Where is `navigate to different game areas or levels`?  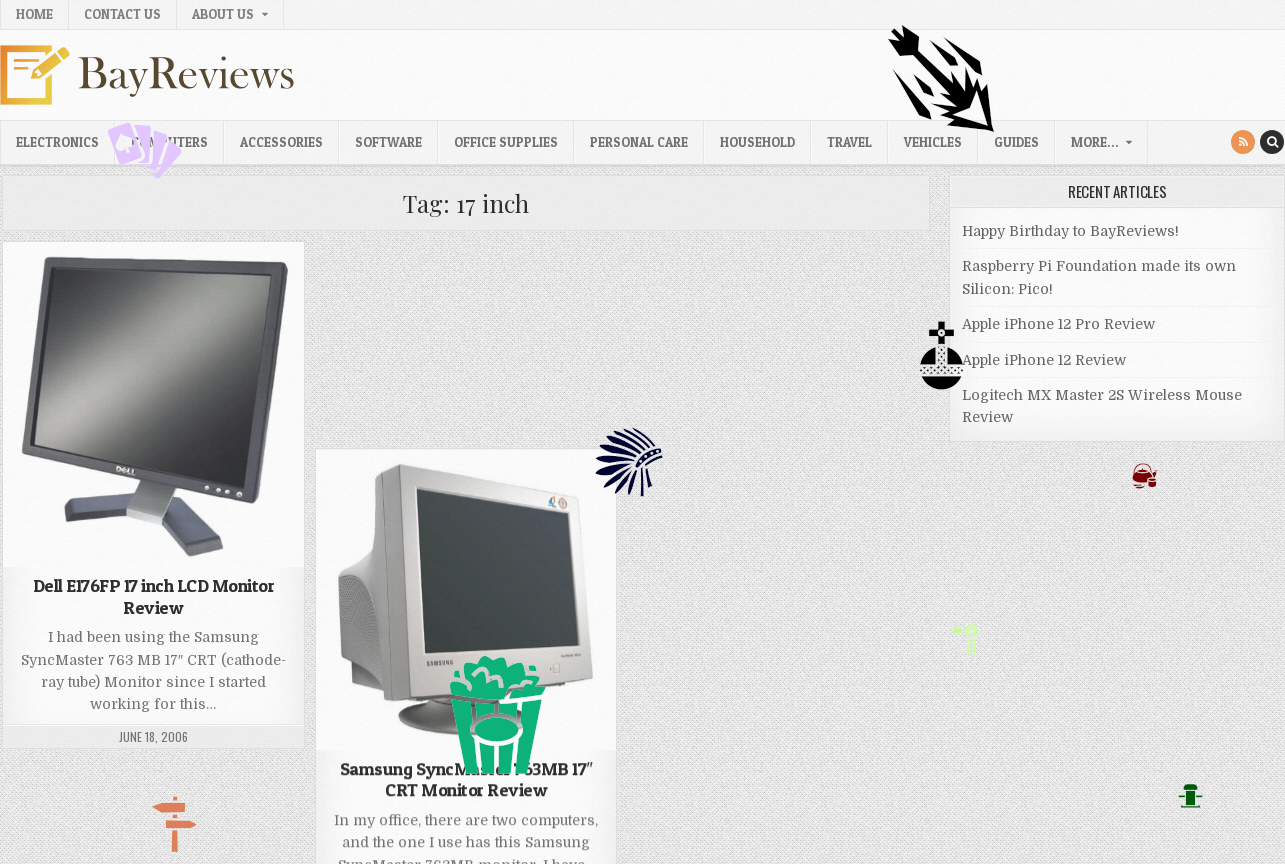 navigate to different game areas or levels is located at coordinates (174, 823).